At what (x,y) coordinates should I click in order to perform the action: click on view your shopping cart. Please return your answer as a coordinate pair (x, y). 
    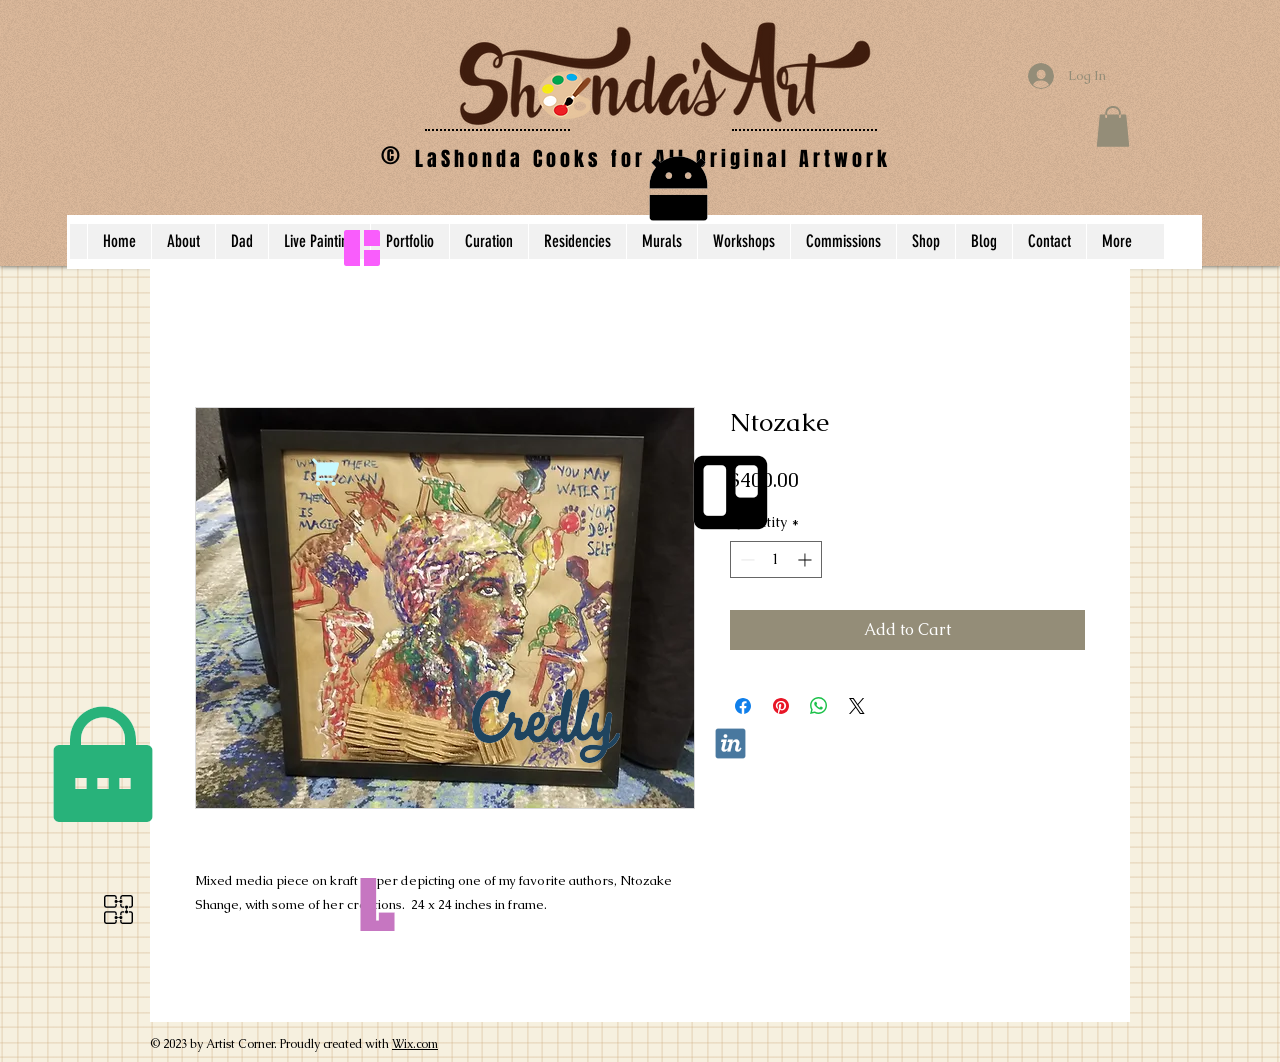
    Looking at the image, I should click on (326, 471).